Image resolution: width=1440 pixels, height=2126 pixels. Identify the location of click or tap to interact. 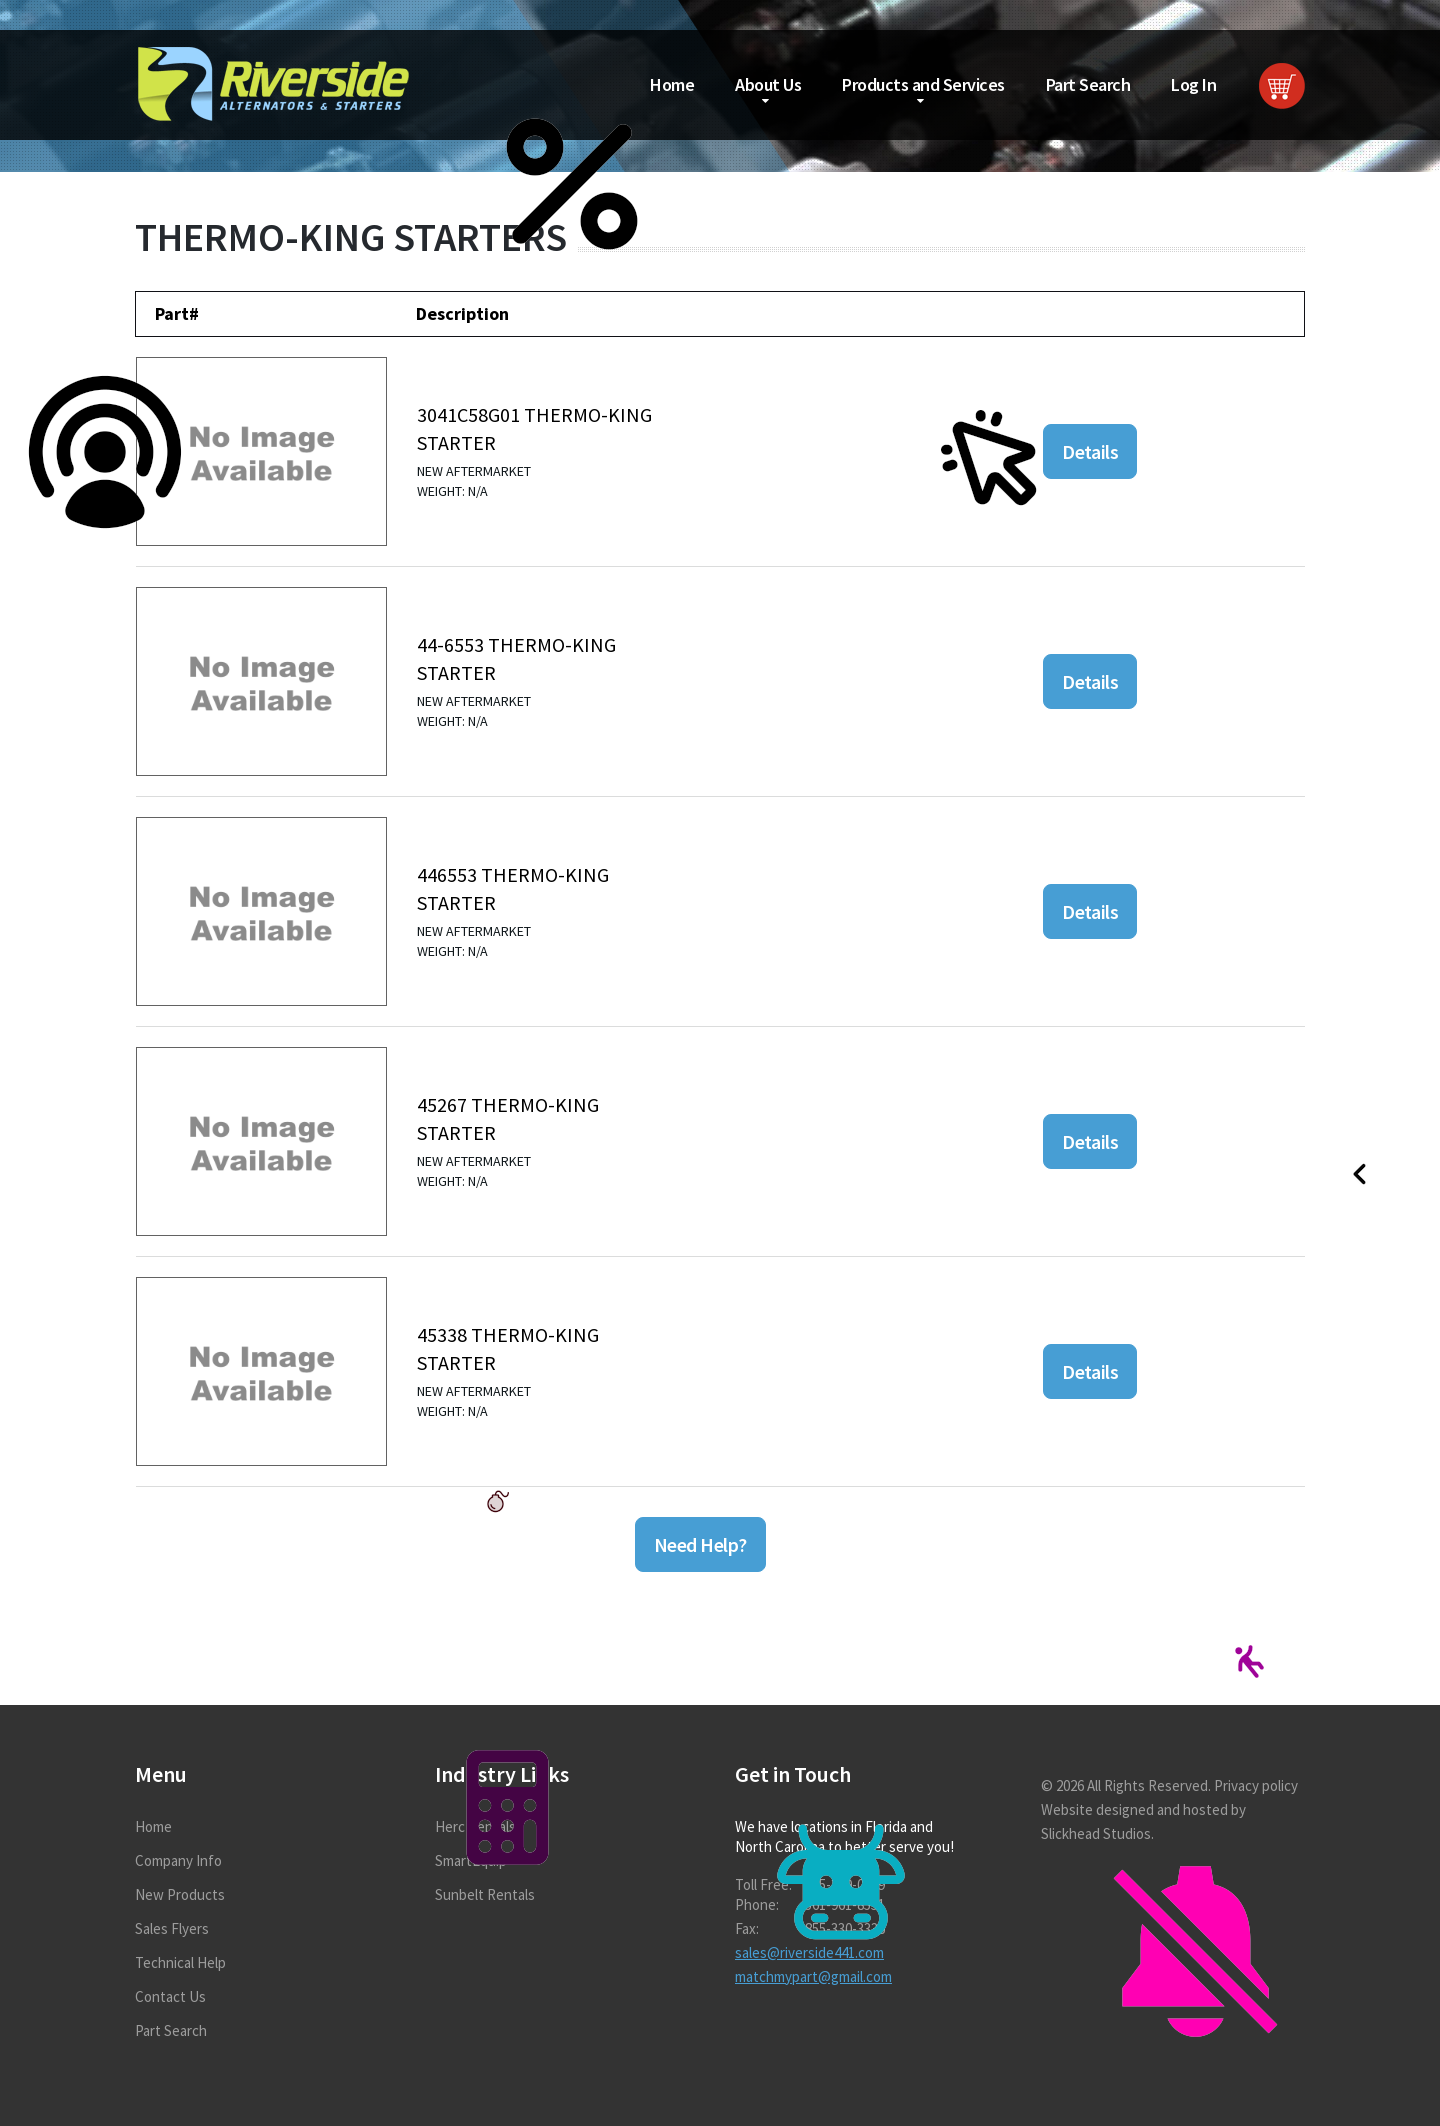
(994, 463).